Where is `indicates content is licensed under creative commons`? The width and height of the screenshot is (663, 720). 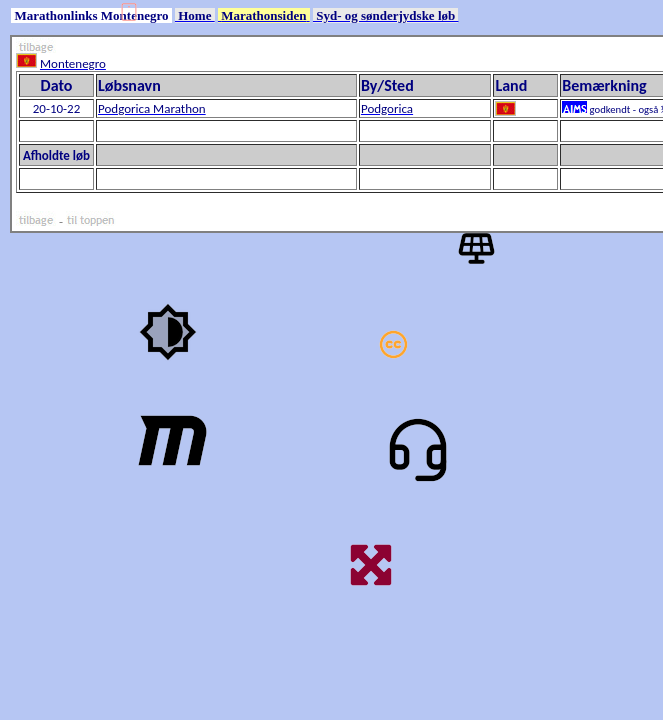
indicates content is licensed under creative commons is located at coordinates (393, 344).